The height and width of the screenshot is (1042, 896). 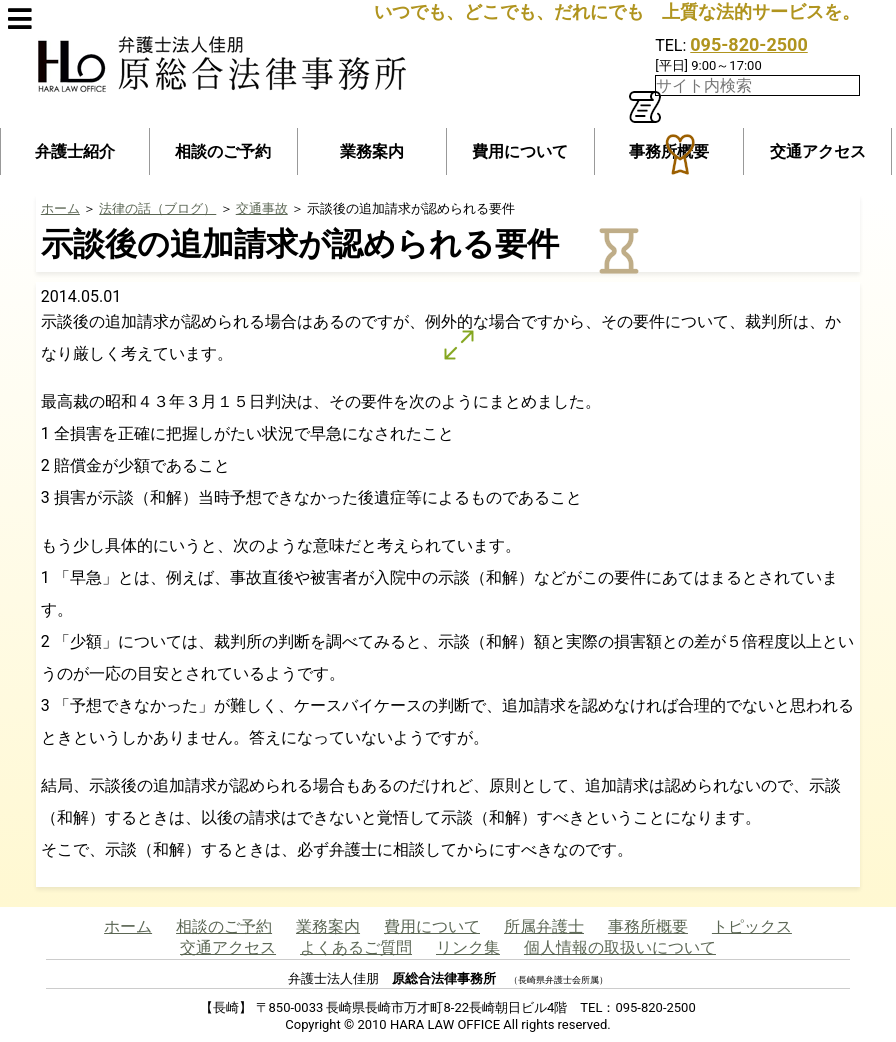 I want to click on indicates a process is in progress or loading, so click(x=619, y=251).